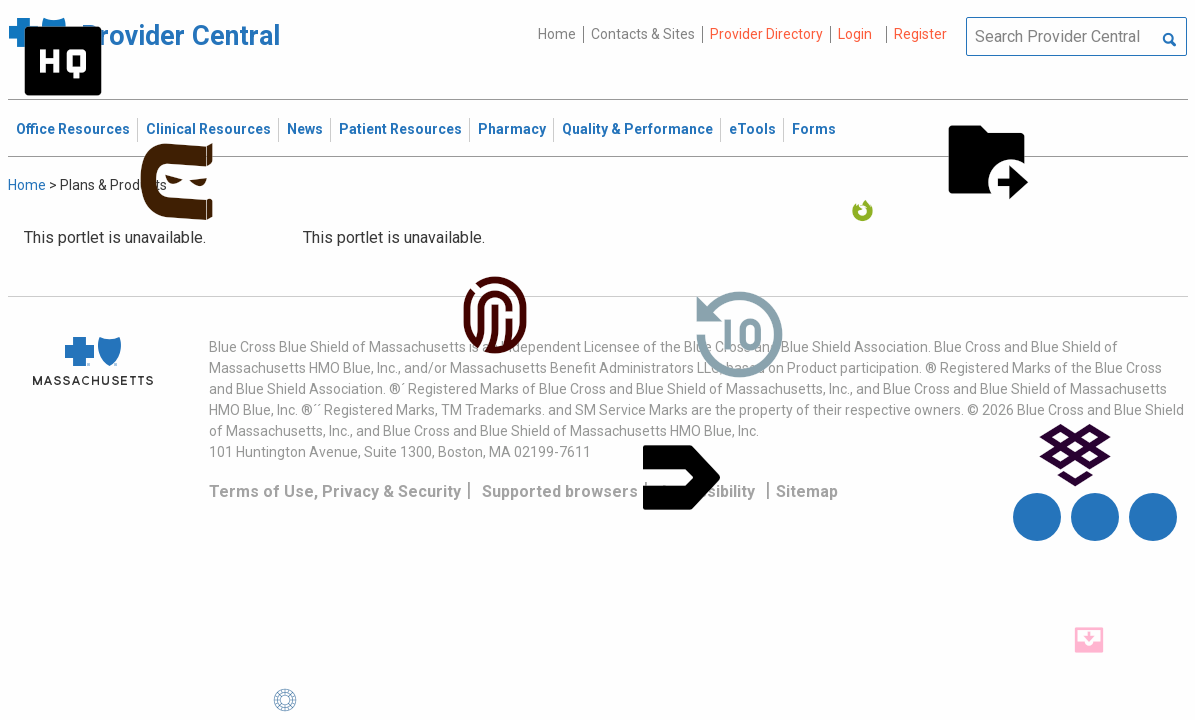 This screenshot has height=720, width=1195. Describe the element at coordinates (176, 181) in the screenshot. I see `coding ninjas brand logo` at that location.